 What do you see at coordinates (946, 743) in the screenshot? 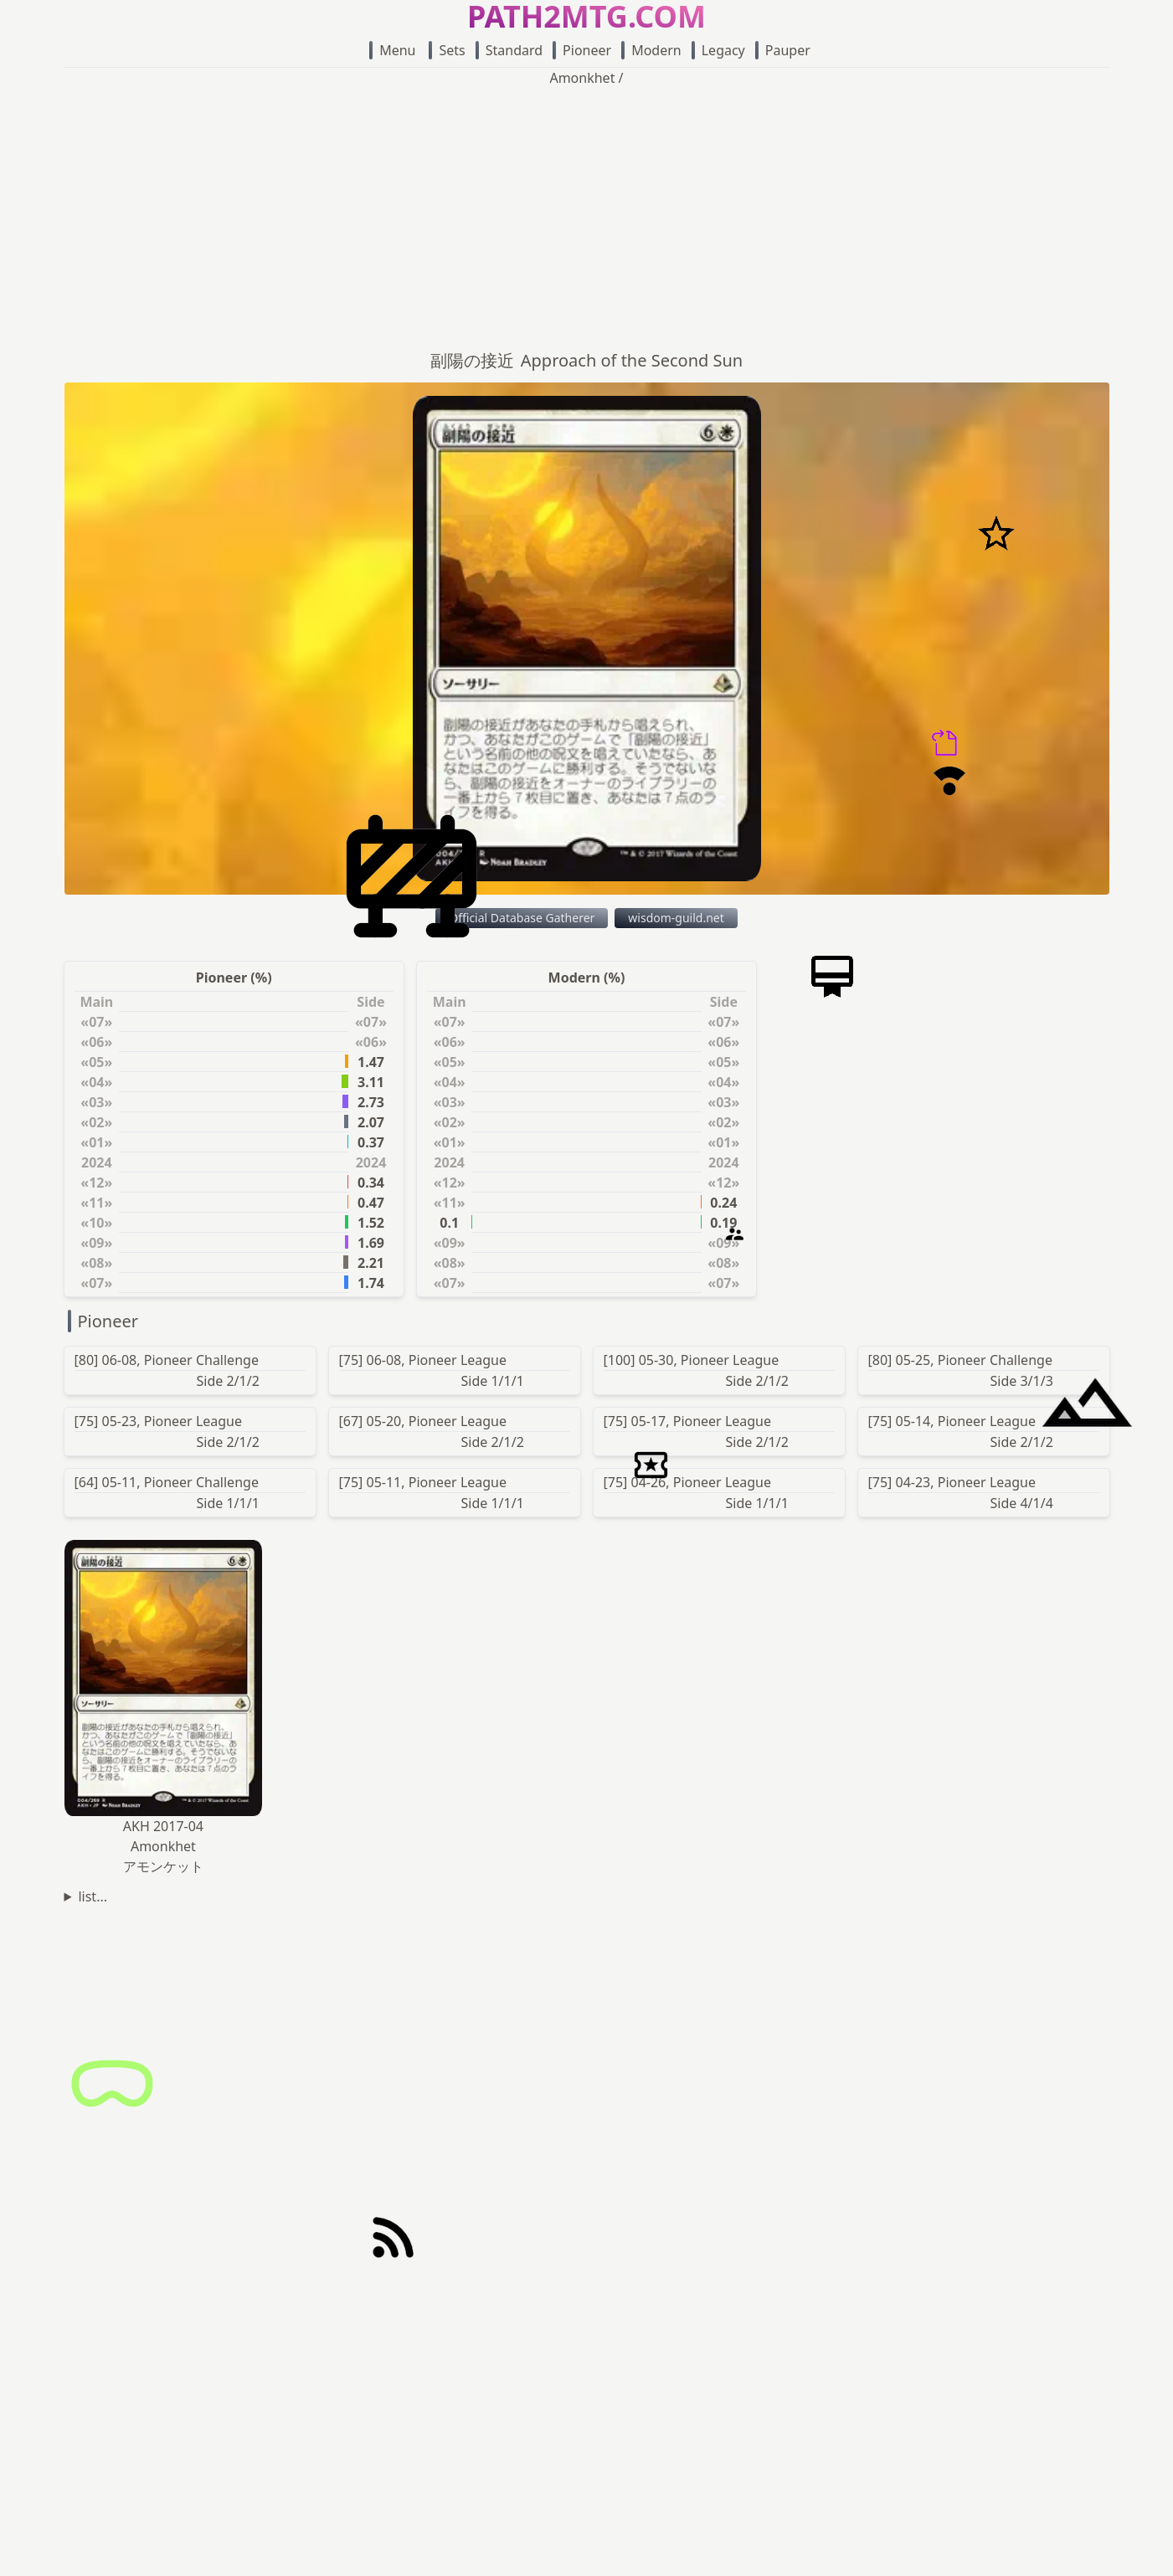
I see `go to file or navigate to a specific file` at bounding box center [946, 743].